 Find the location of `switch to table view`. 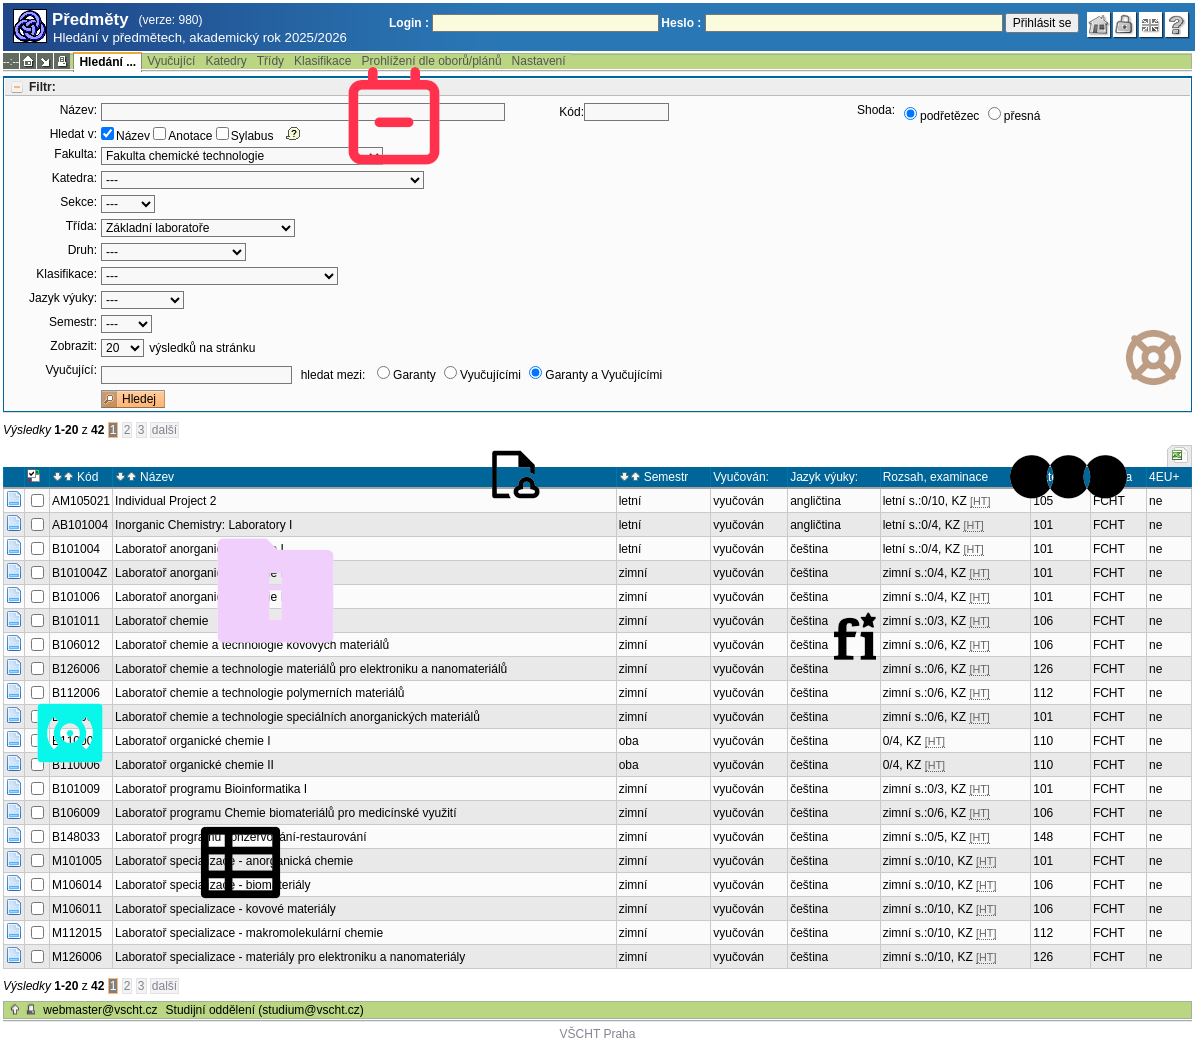

switch to table view is located at coordinates (240, 862).